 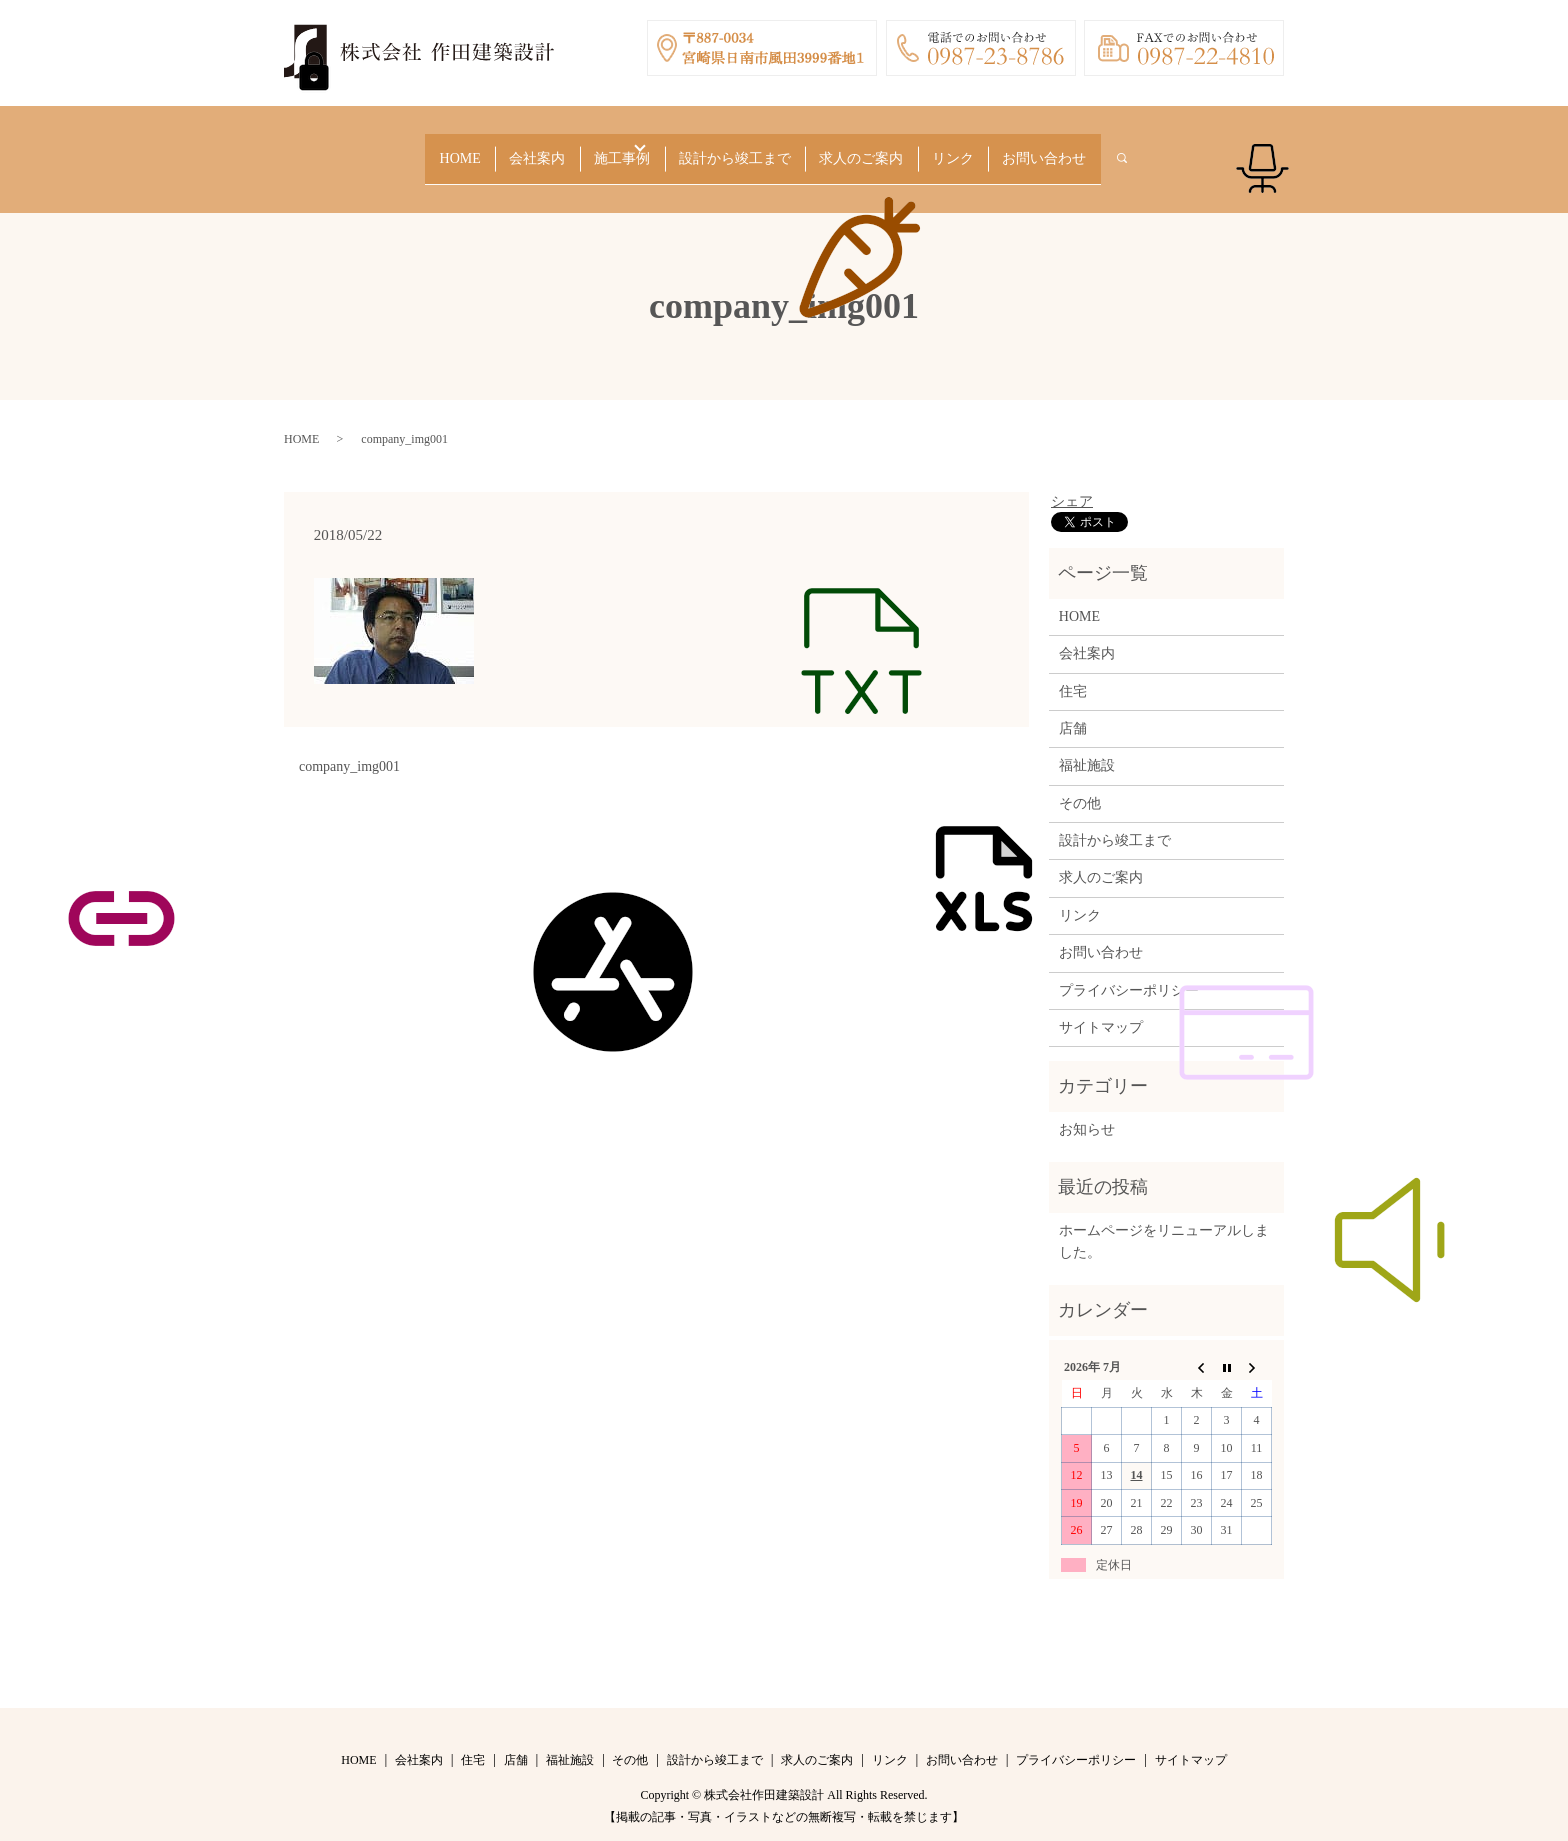 I want to click on lock or secure this item, so click(x=314, y=72).